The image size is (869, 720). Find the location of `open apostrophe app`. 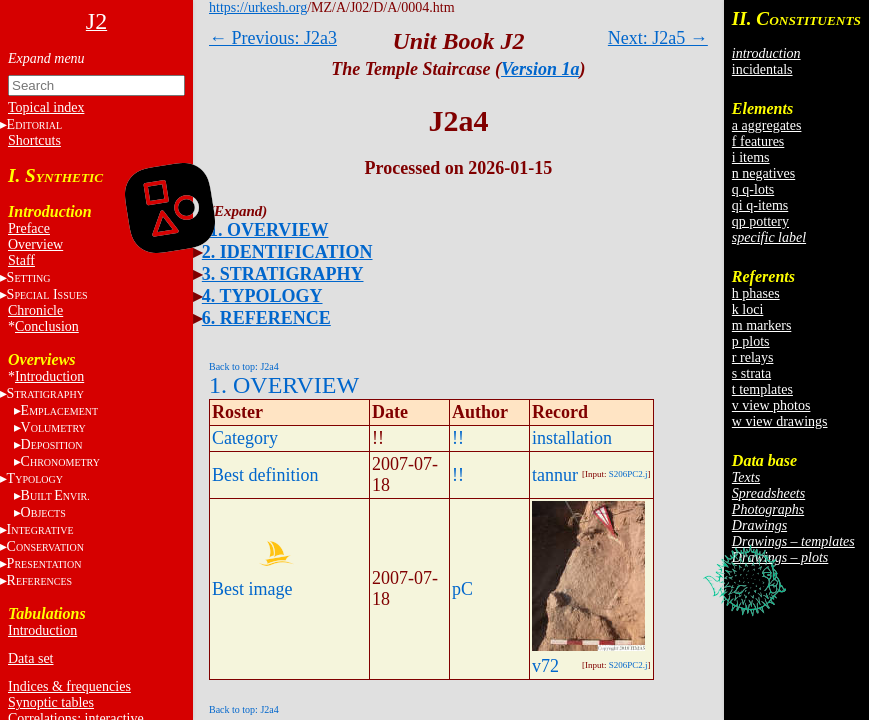

open apostrophe app is located at coordinates (170, 208).